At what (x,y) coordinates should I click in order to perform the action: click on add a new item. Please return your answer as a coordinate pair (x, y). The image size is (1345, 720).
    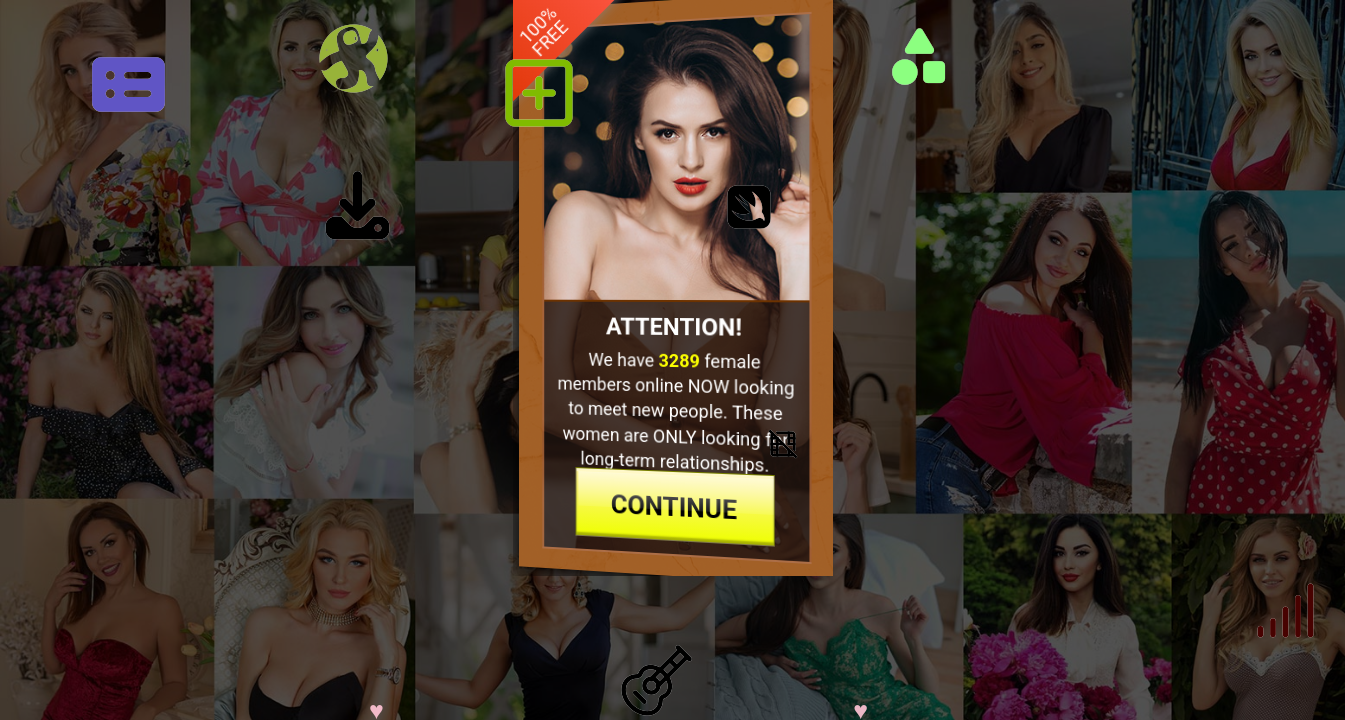
    Looking at the image, I should click on (539, 93).